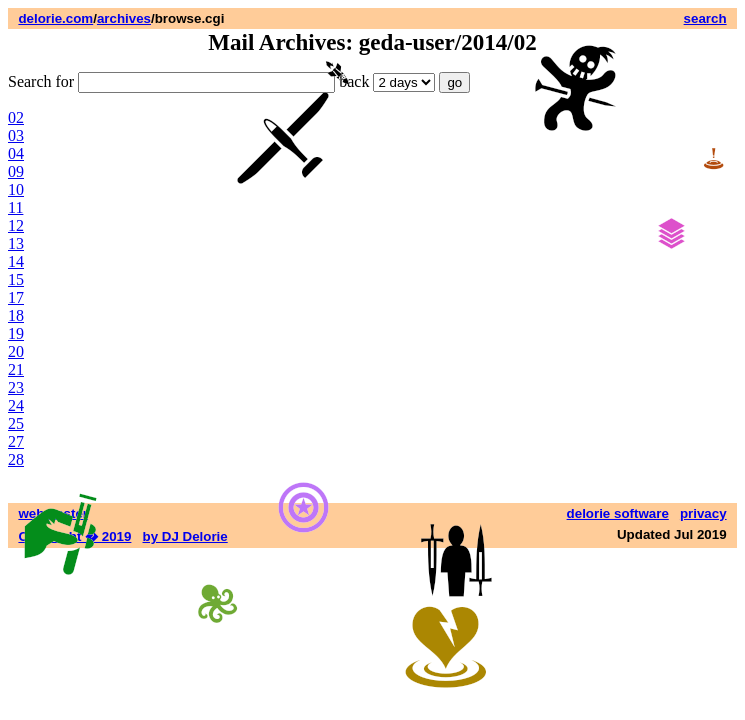 The width and height of the screenshot is (745, 720). What do you see at coordinates (217, 603) in the screenshot?
I see `indicates an aquatic or ocean-themed game element` at bounding box center [217, 603].